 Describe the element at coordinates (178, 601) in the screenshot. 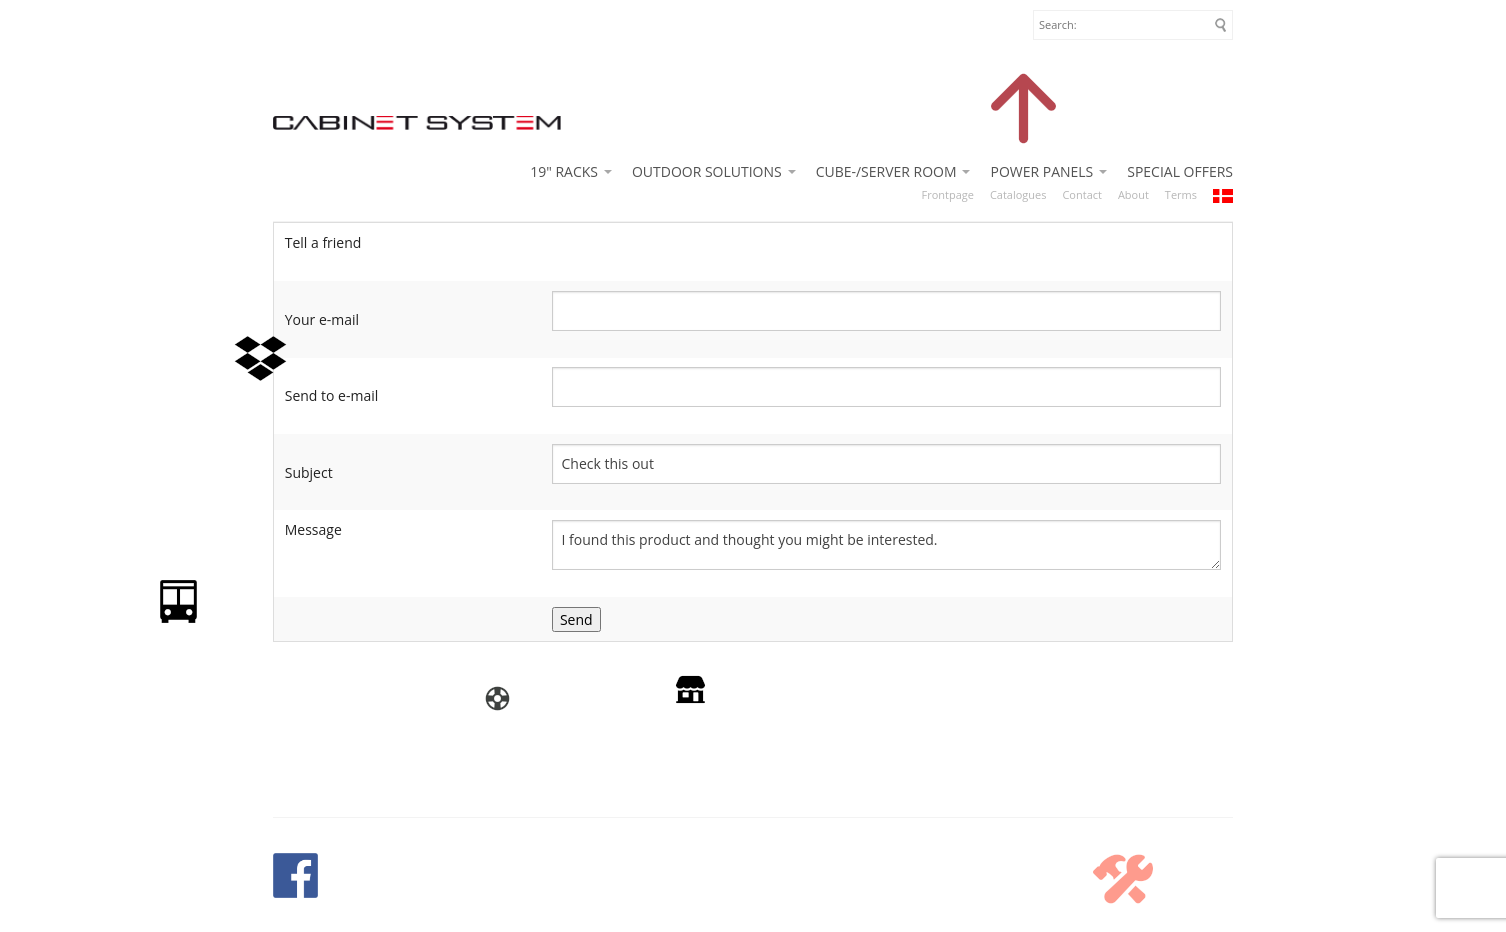

I see `view public transit options` at that location.